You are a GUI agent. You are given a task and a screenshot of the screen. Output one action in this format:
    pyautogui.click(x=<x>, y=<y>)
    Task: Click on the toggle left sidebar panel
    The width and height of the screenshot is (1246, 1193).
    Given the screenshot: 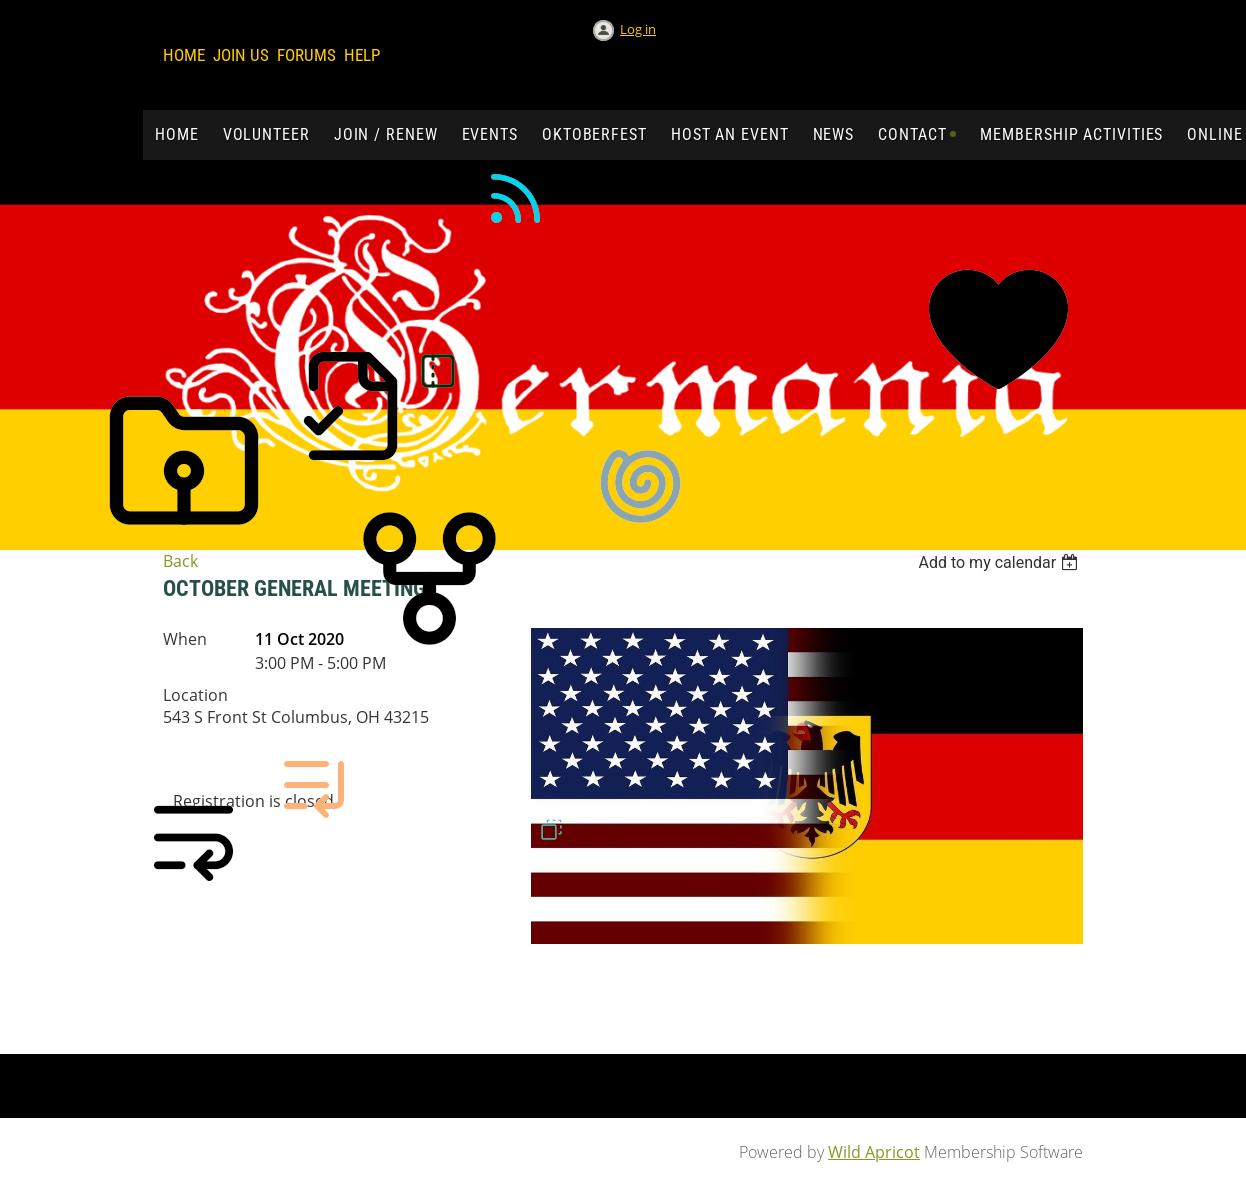 What is the action you would take?
    pyautogui.click(x=438, y=371)
    